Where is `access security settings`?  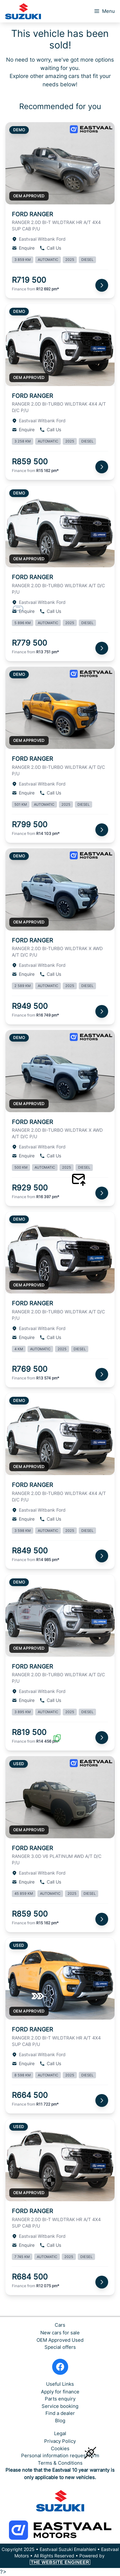
access security settings is located at coordinates (51, 2182).